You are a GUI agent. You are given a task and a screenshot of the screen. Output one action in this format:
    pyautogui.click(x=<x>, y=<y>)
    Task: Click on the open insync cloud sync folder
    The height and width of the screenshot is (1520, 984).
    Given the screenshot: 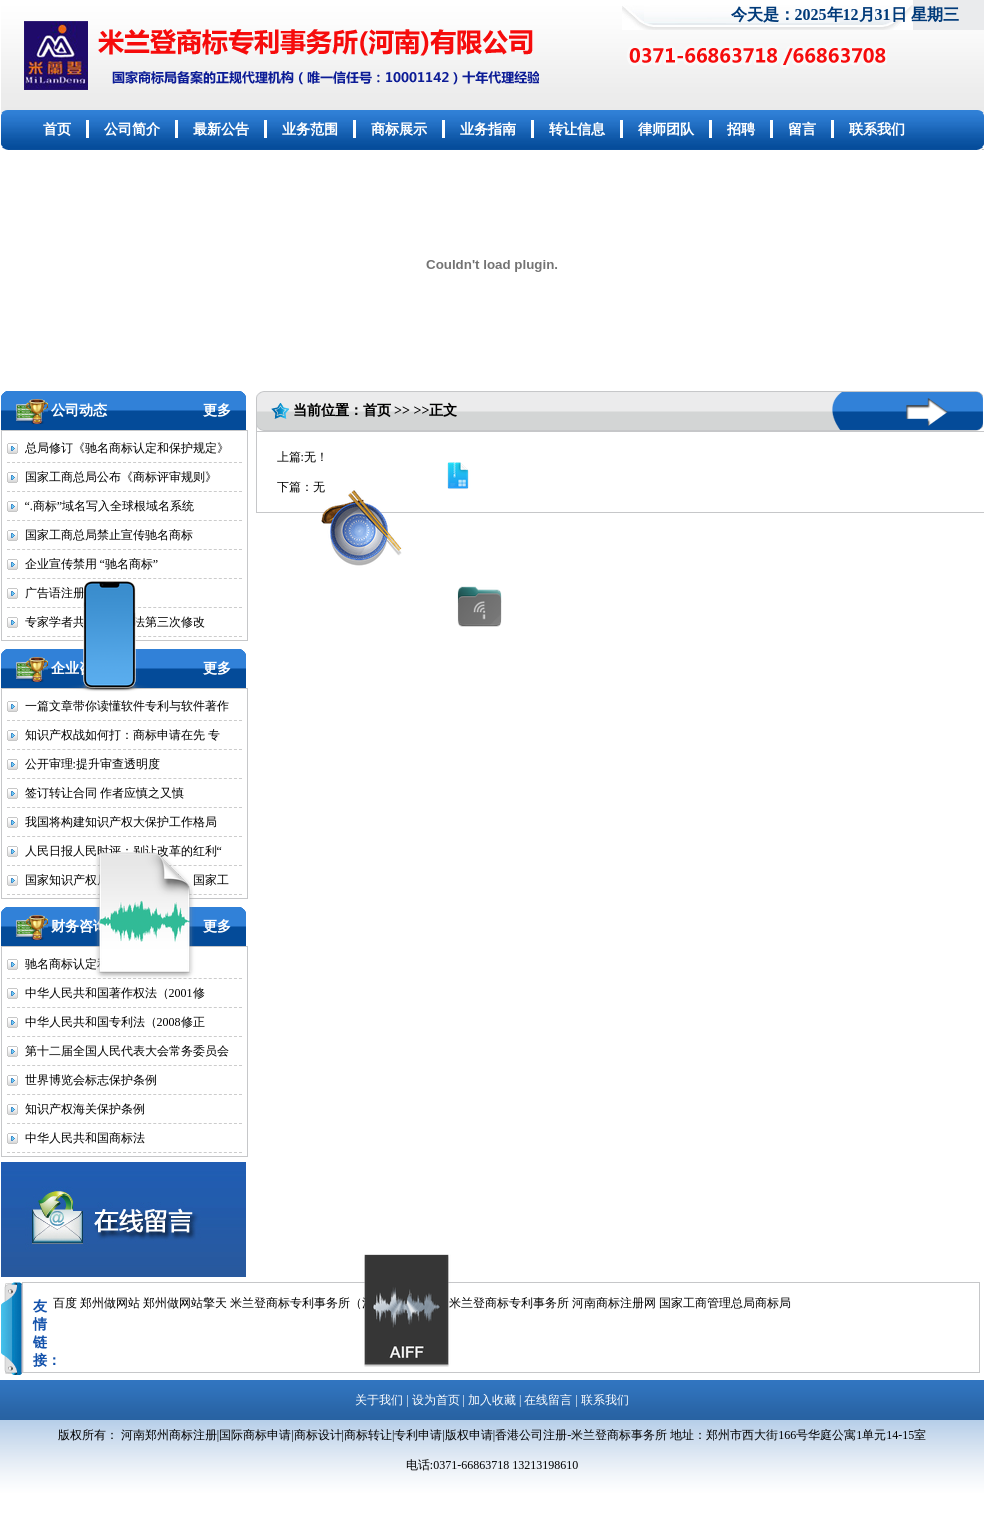 What is the action you would take?
    pyautogui.click(x=479, y=606)
    